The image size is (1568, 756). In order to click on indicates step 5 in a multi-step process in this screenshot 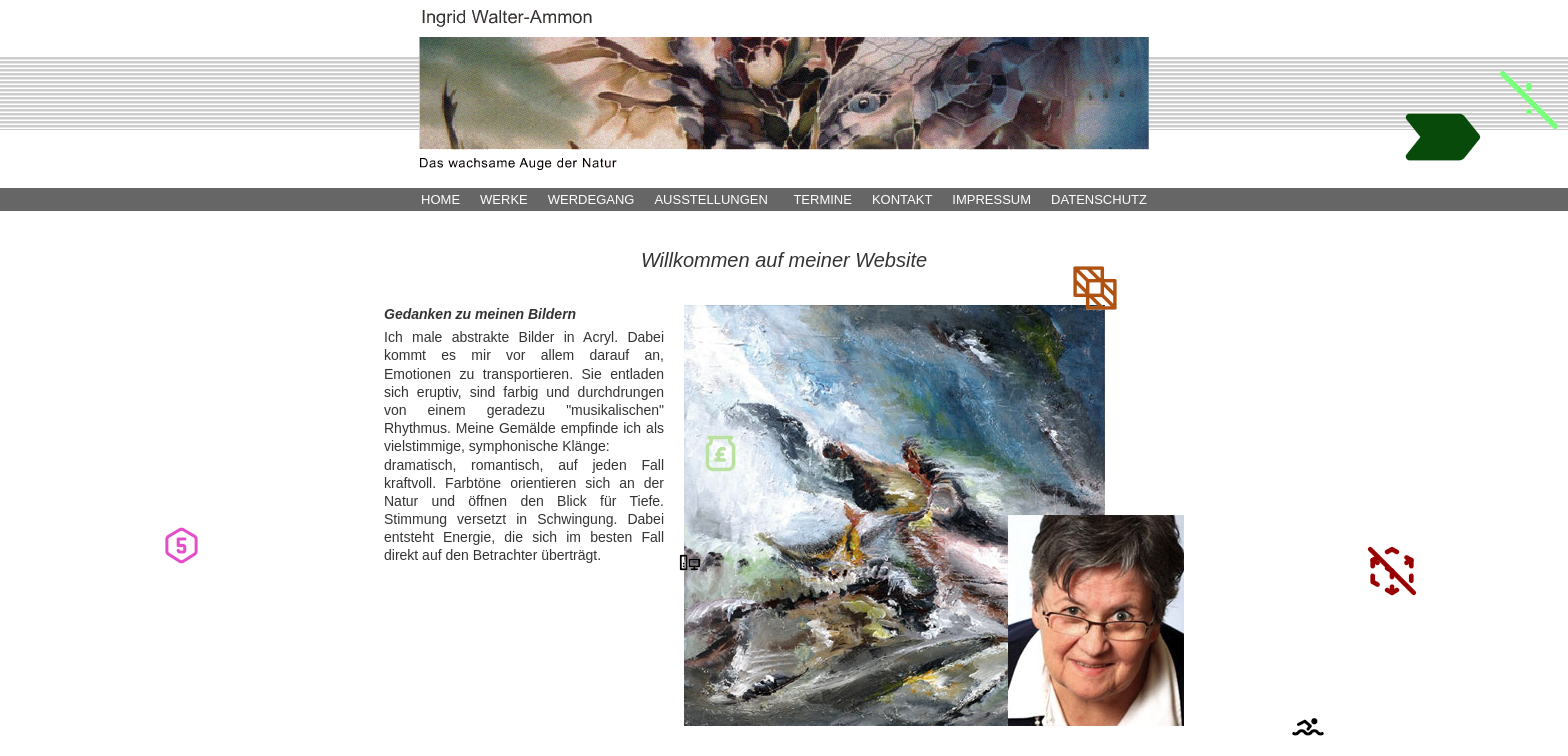, I will do `click(181, 545)`.